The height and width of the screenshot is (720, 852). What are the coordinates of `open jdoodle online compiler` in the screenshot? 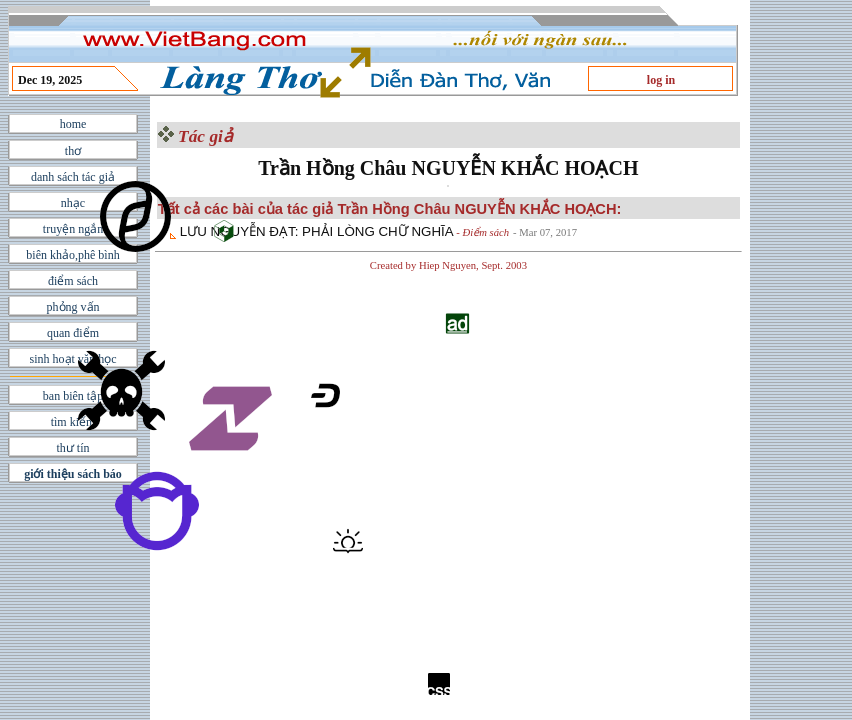 It's located at (348, 541).